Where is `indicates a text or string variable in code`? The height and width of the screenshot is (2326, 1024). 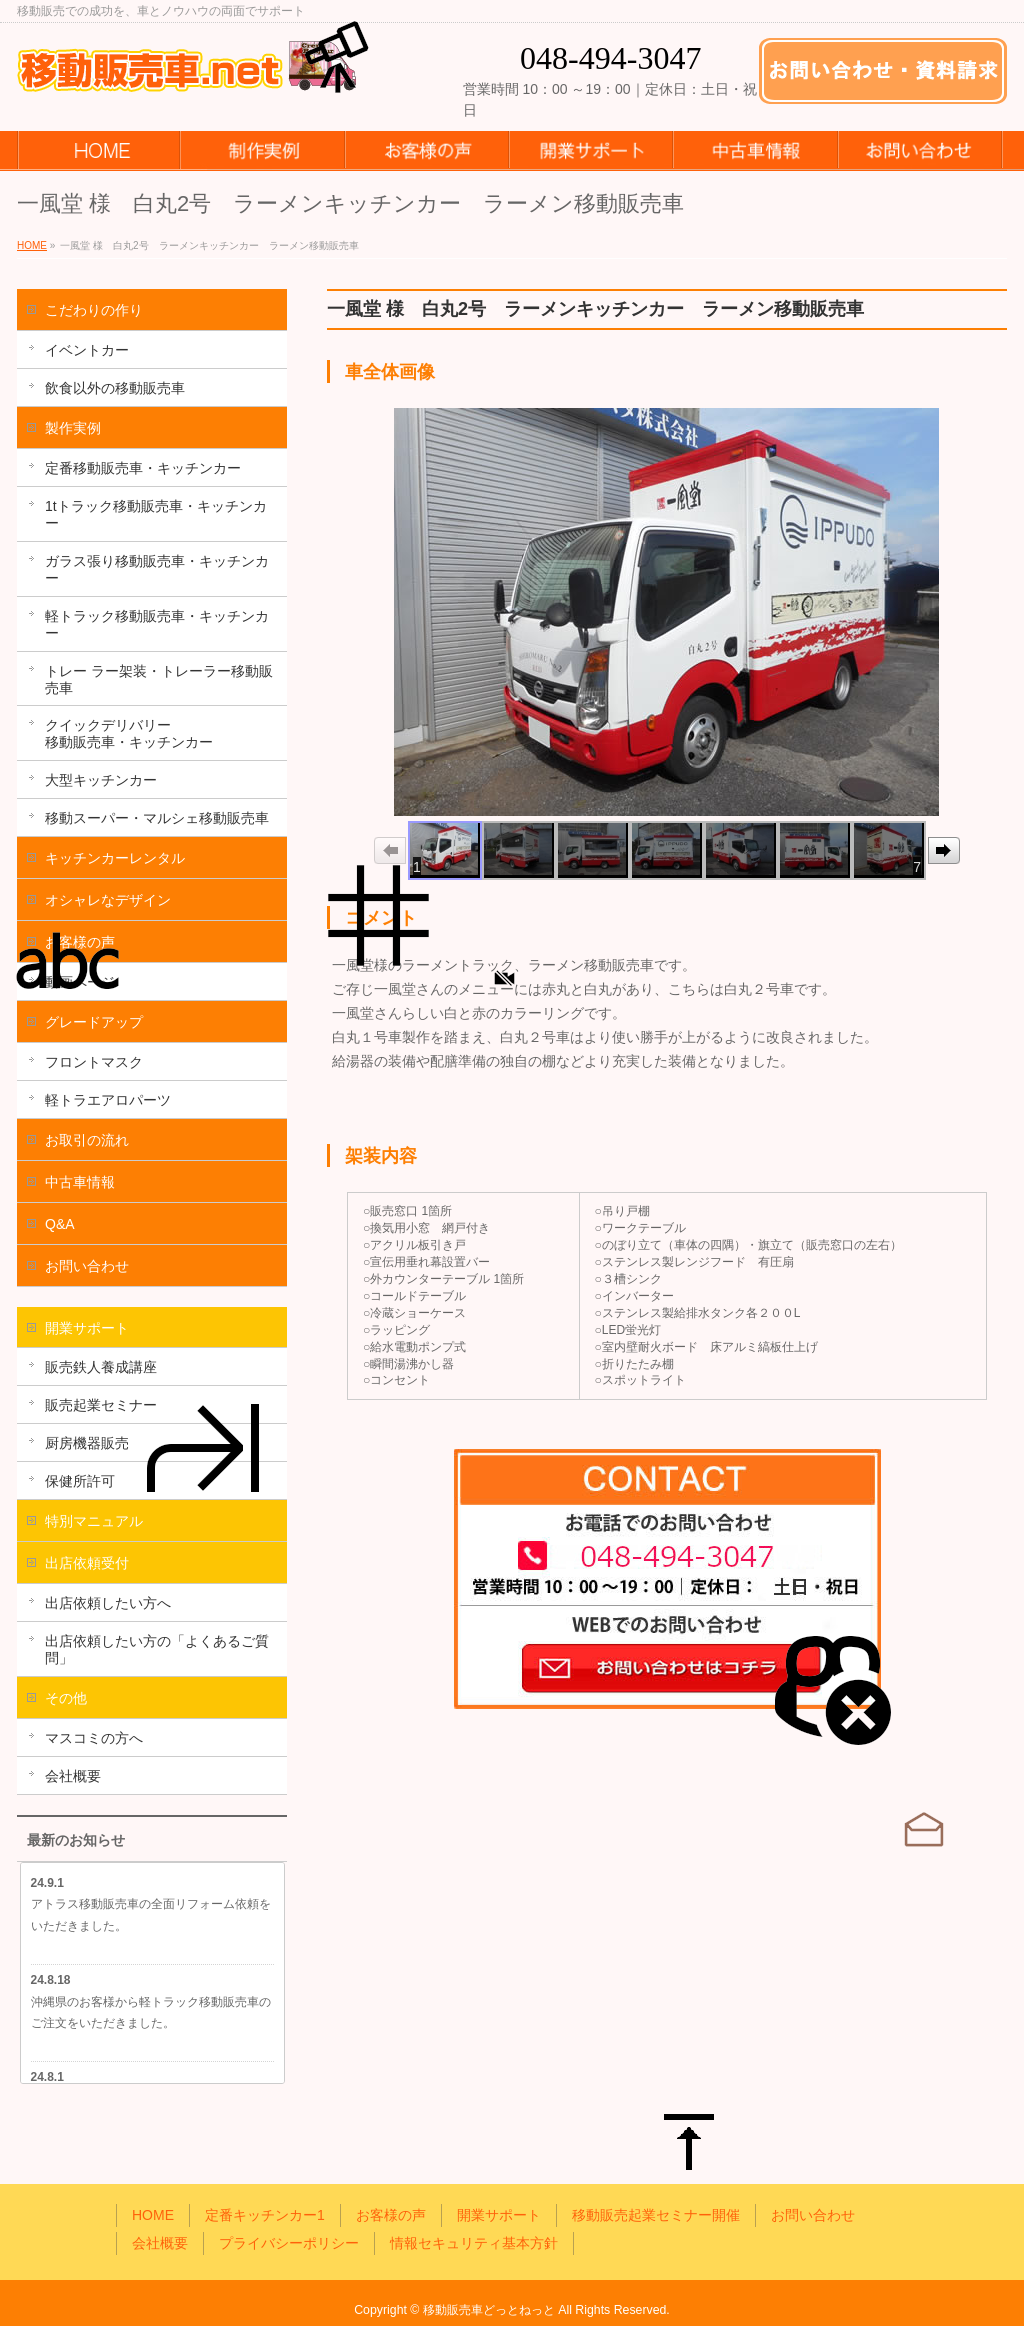 indicates a text or string variable in code is located at coordinates (67, 965).